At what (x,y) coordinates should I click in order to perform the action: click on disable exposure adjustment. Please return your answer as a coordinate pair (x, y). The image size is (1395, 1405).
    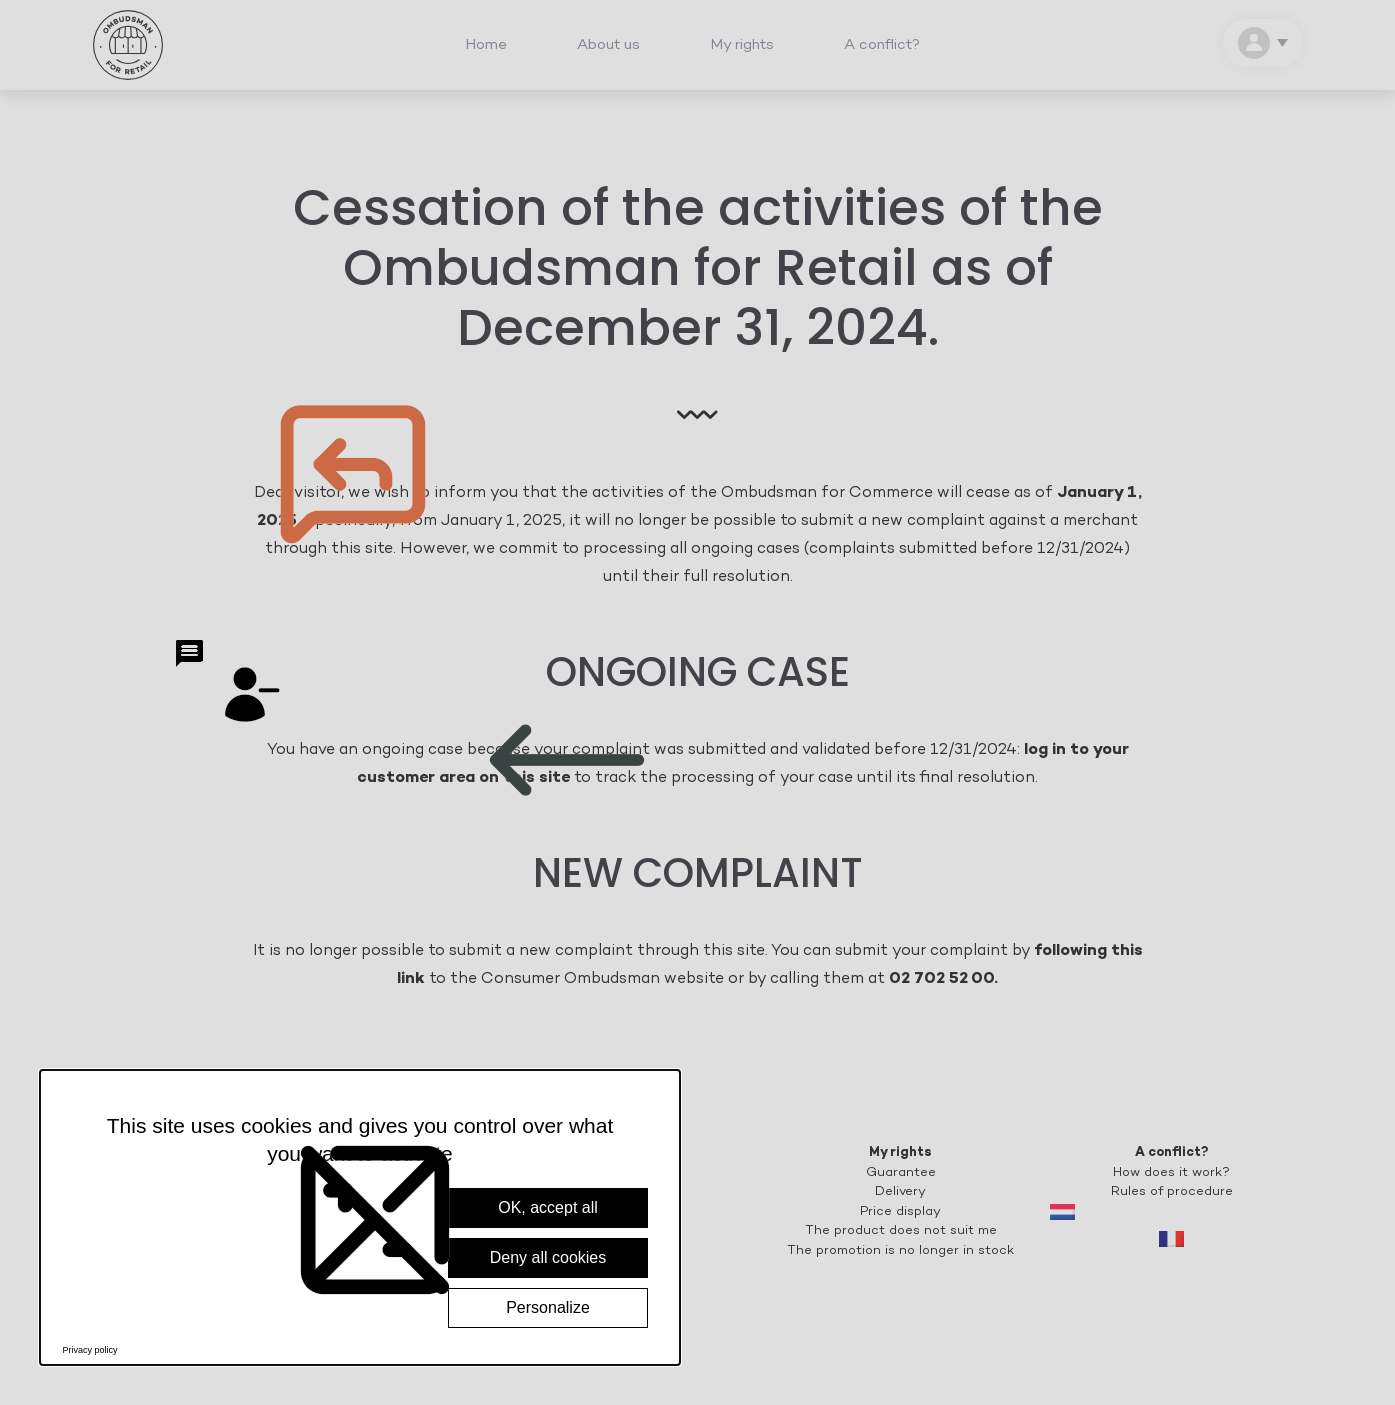
    Looking at the image, I should click on (375, 1220).